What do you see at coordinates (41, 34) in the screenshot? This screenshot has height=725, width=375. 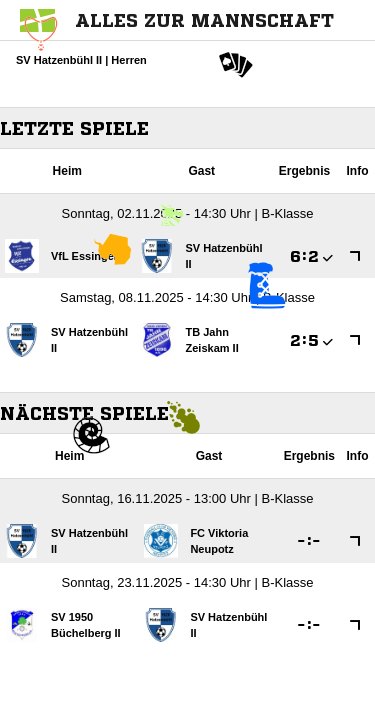 I see `equip or view jewelry item` at bounding box center [41, 34].